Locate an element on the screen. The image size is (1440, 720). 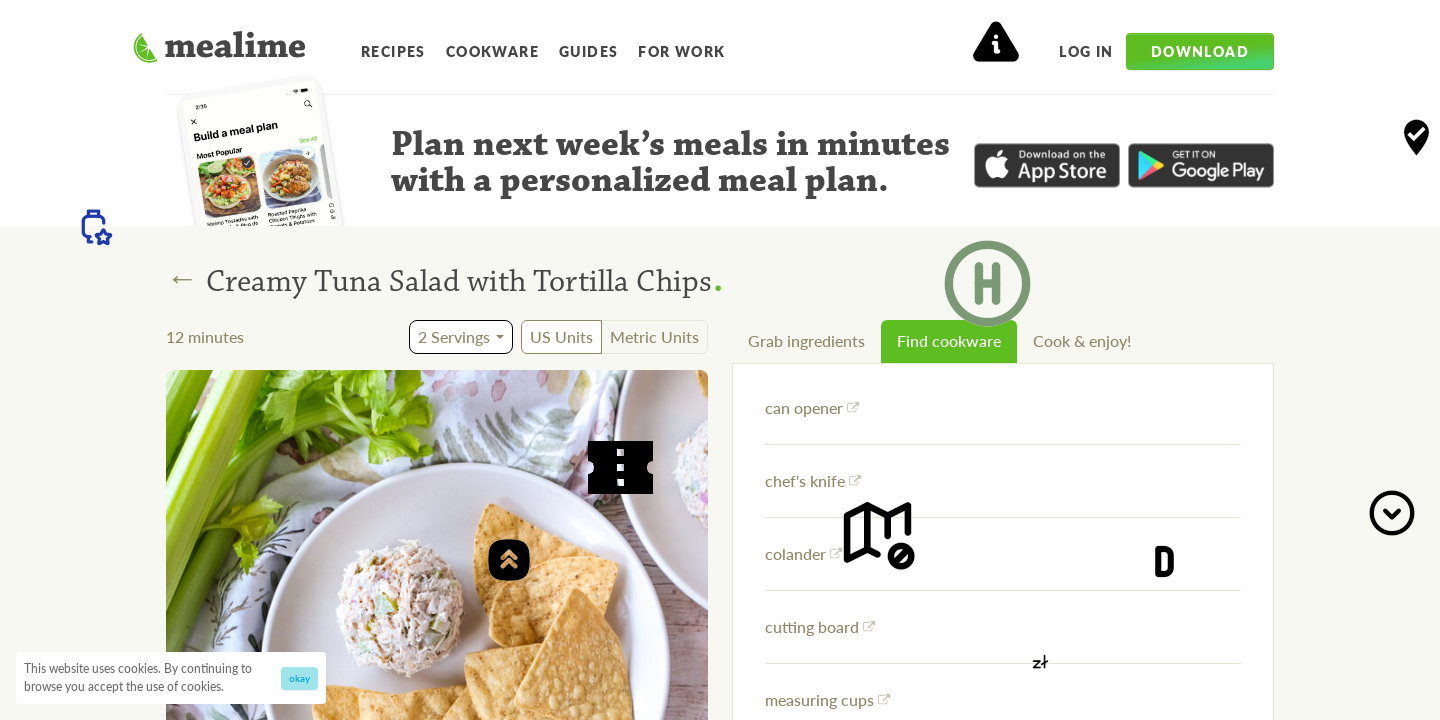
view important information or notice is located at coordinates (996, 43).